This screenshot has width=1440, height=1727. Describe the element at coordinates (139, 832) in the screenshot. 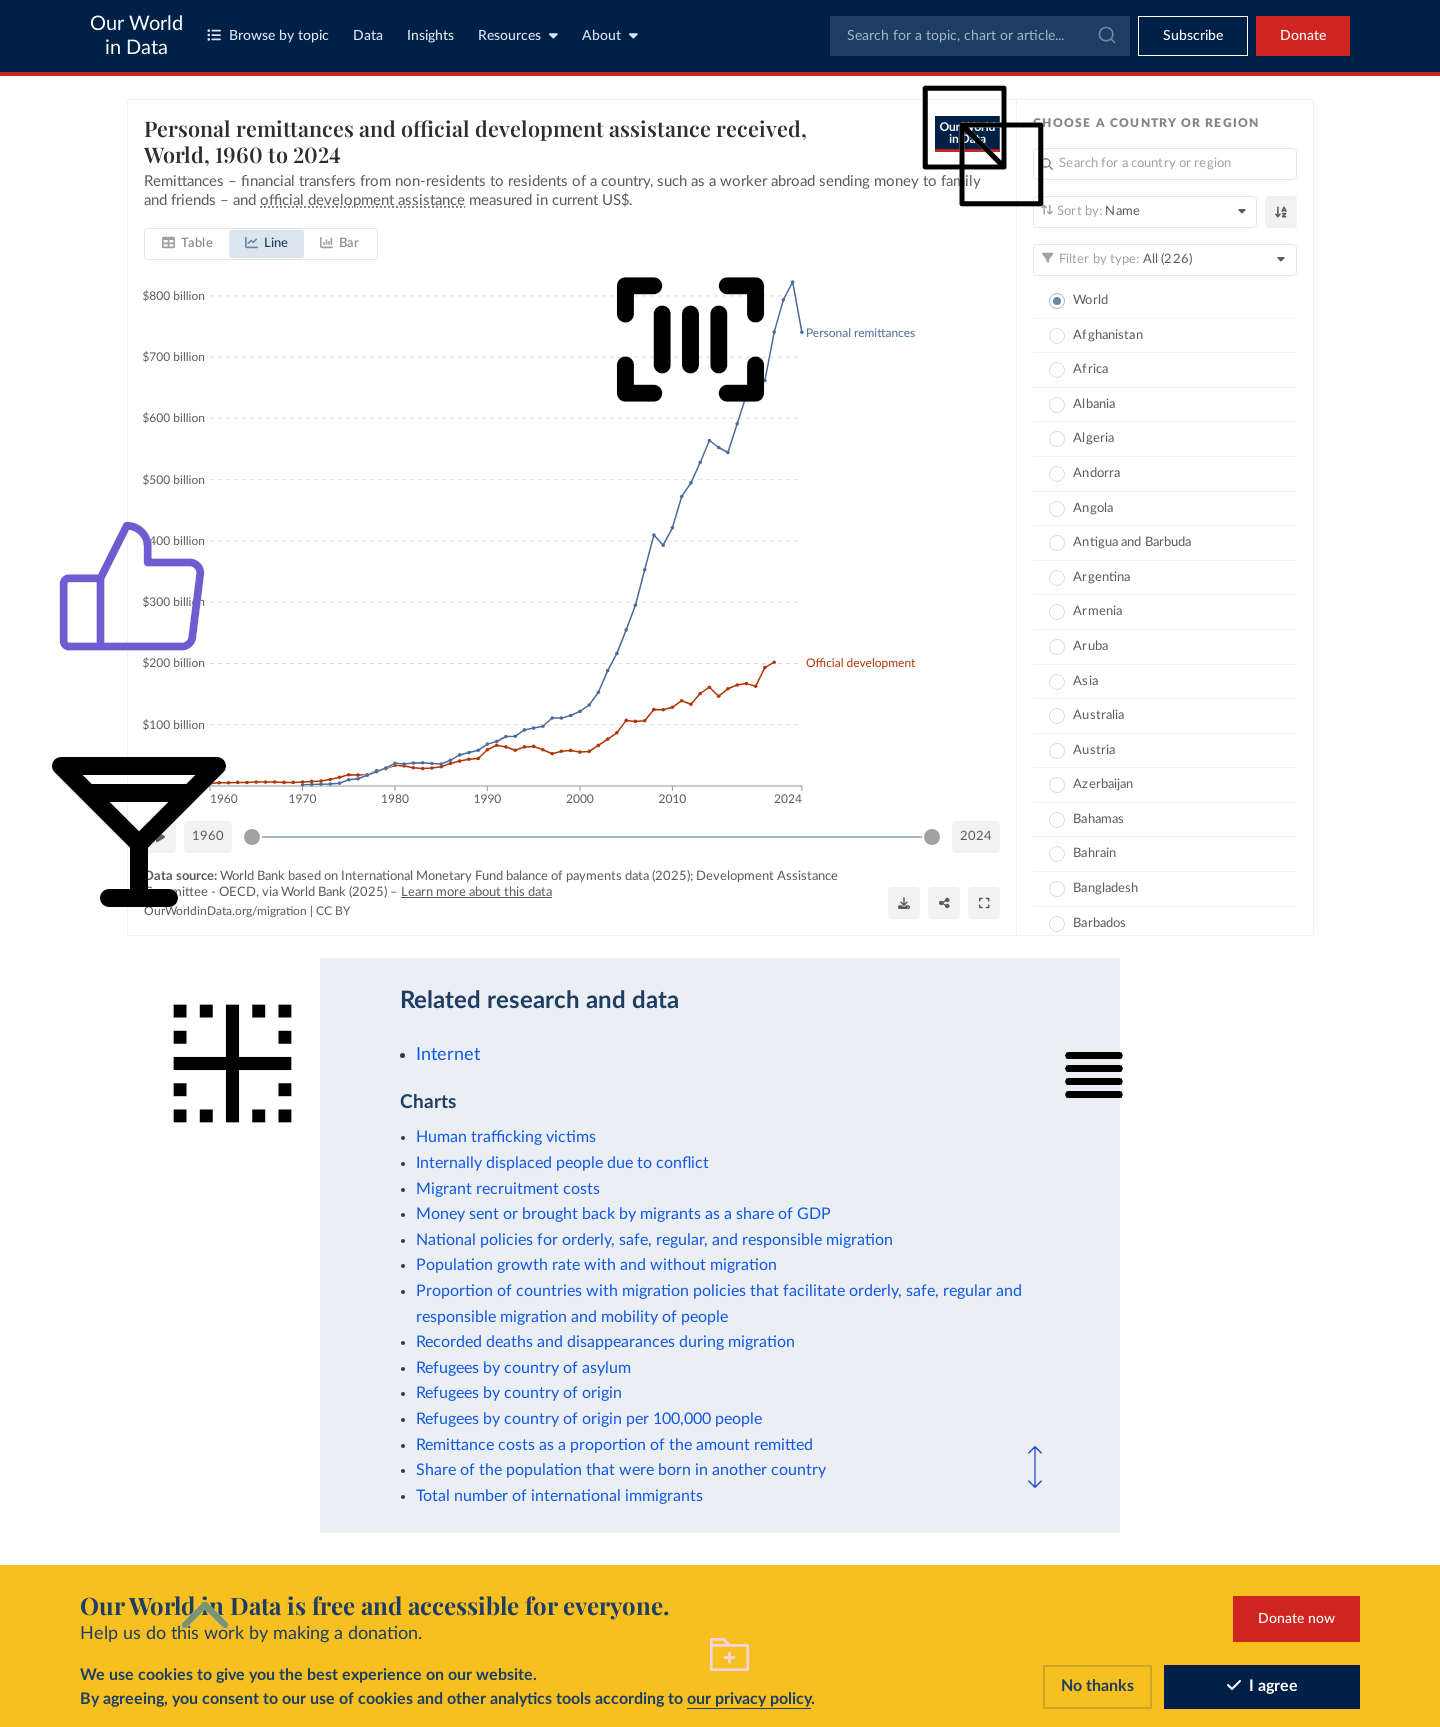

I see `view bar or cocktail menu` at that location.